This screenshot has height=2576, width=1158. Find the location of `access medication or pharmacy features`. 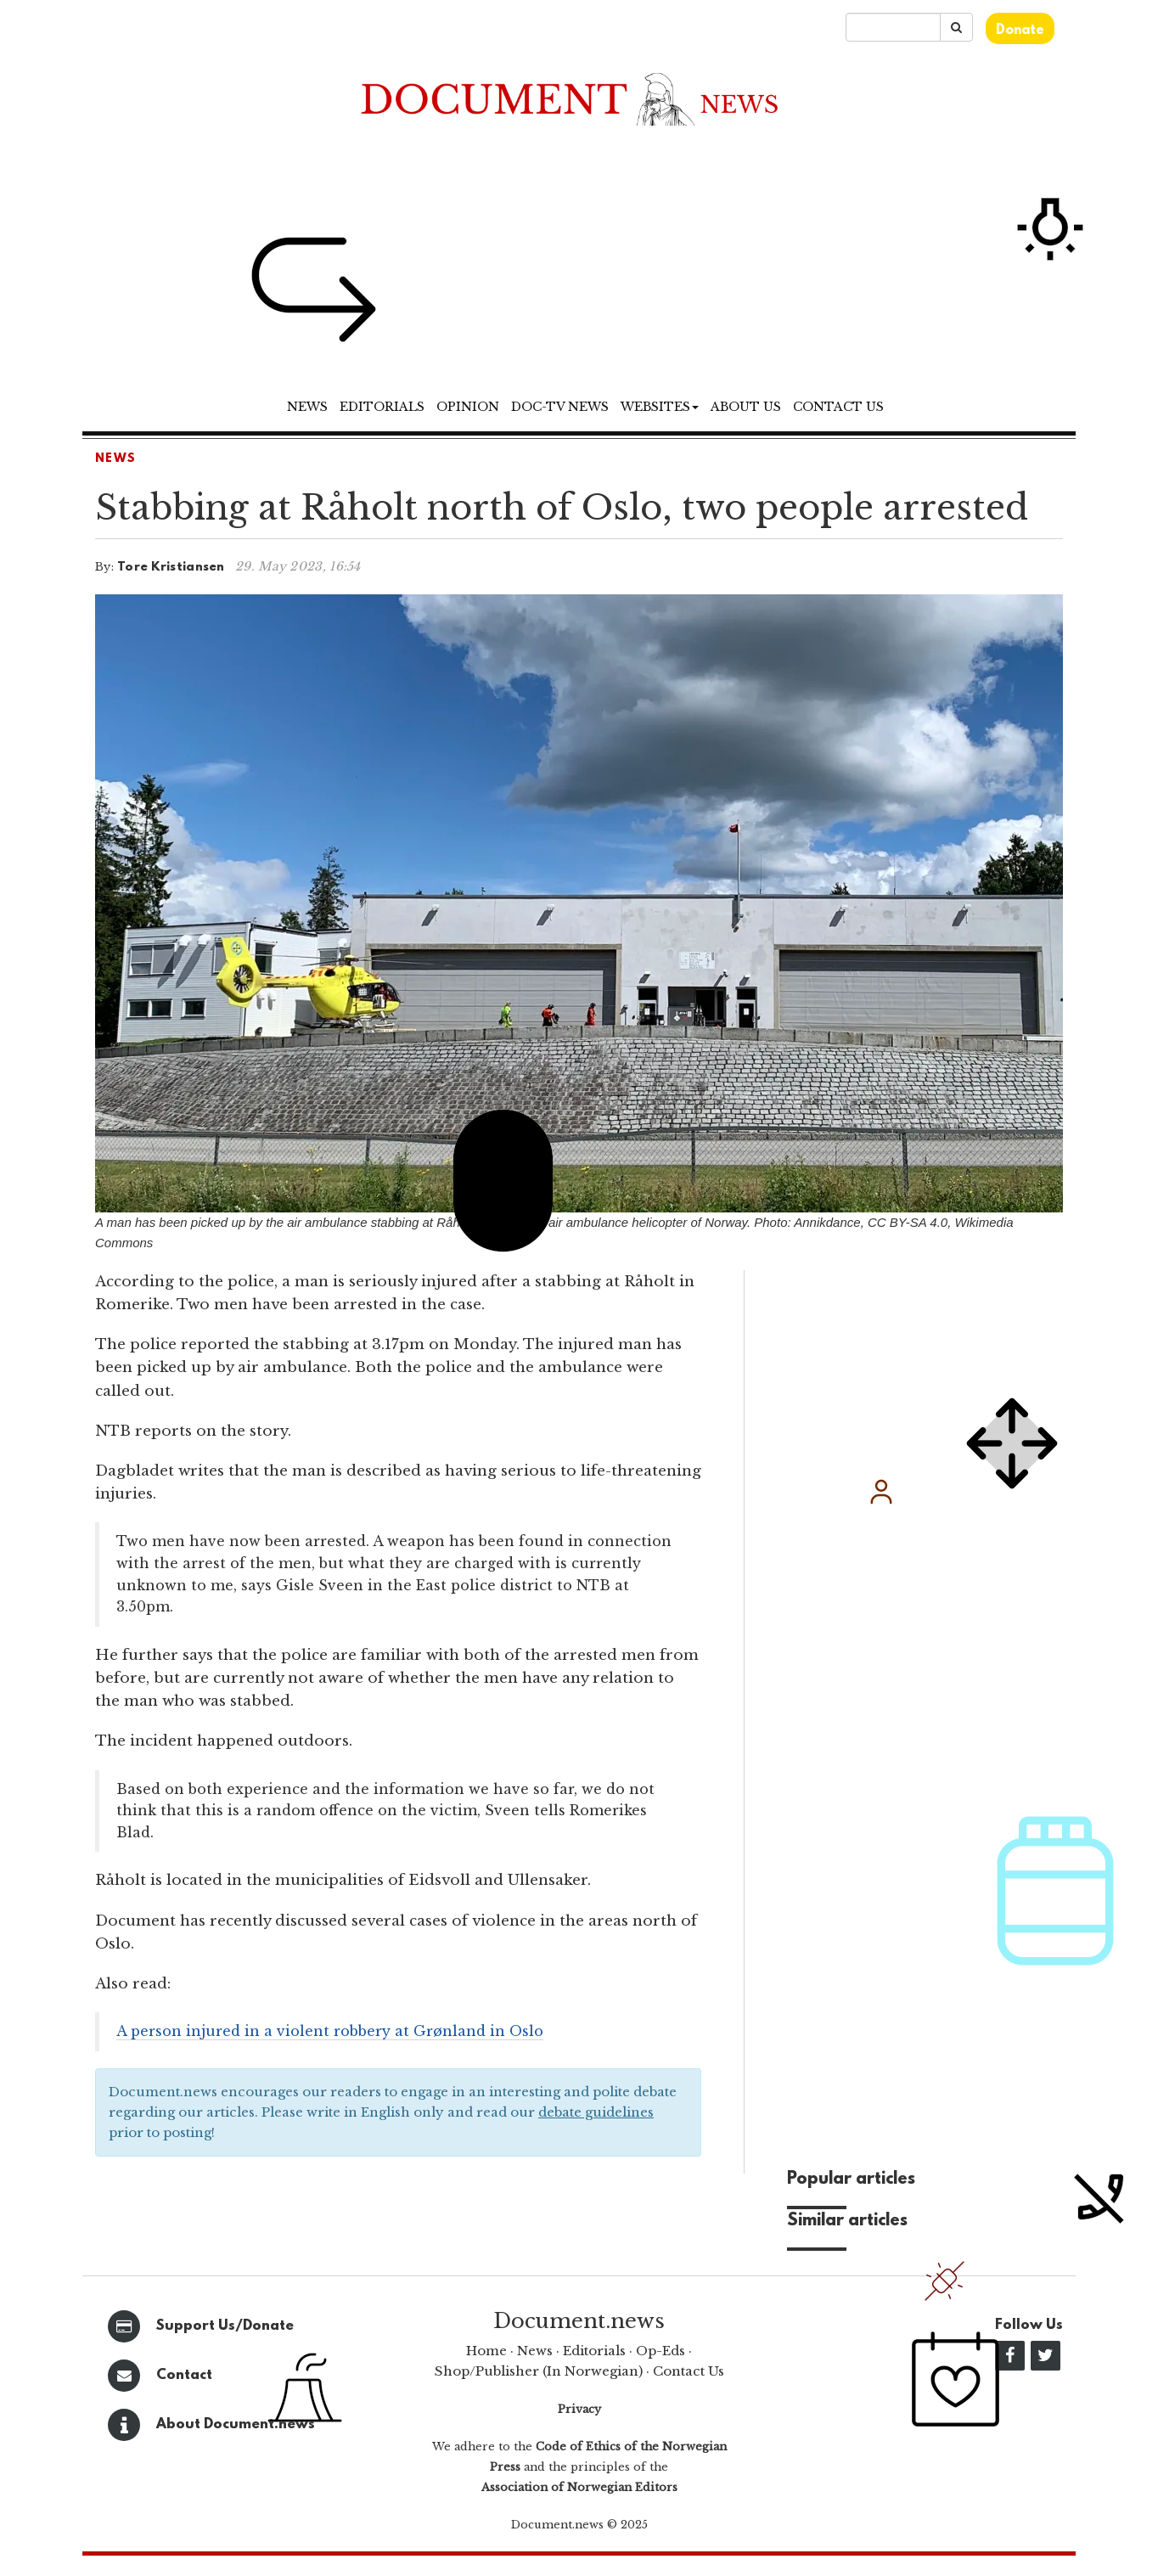

access medication or pharmacy features is located at coordinates (503, 1180).